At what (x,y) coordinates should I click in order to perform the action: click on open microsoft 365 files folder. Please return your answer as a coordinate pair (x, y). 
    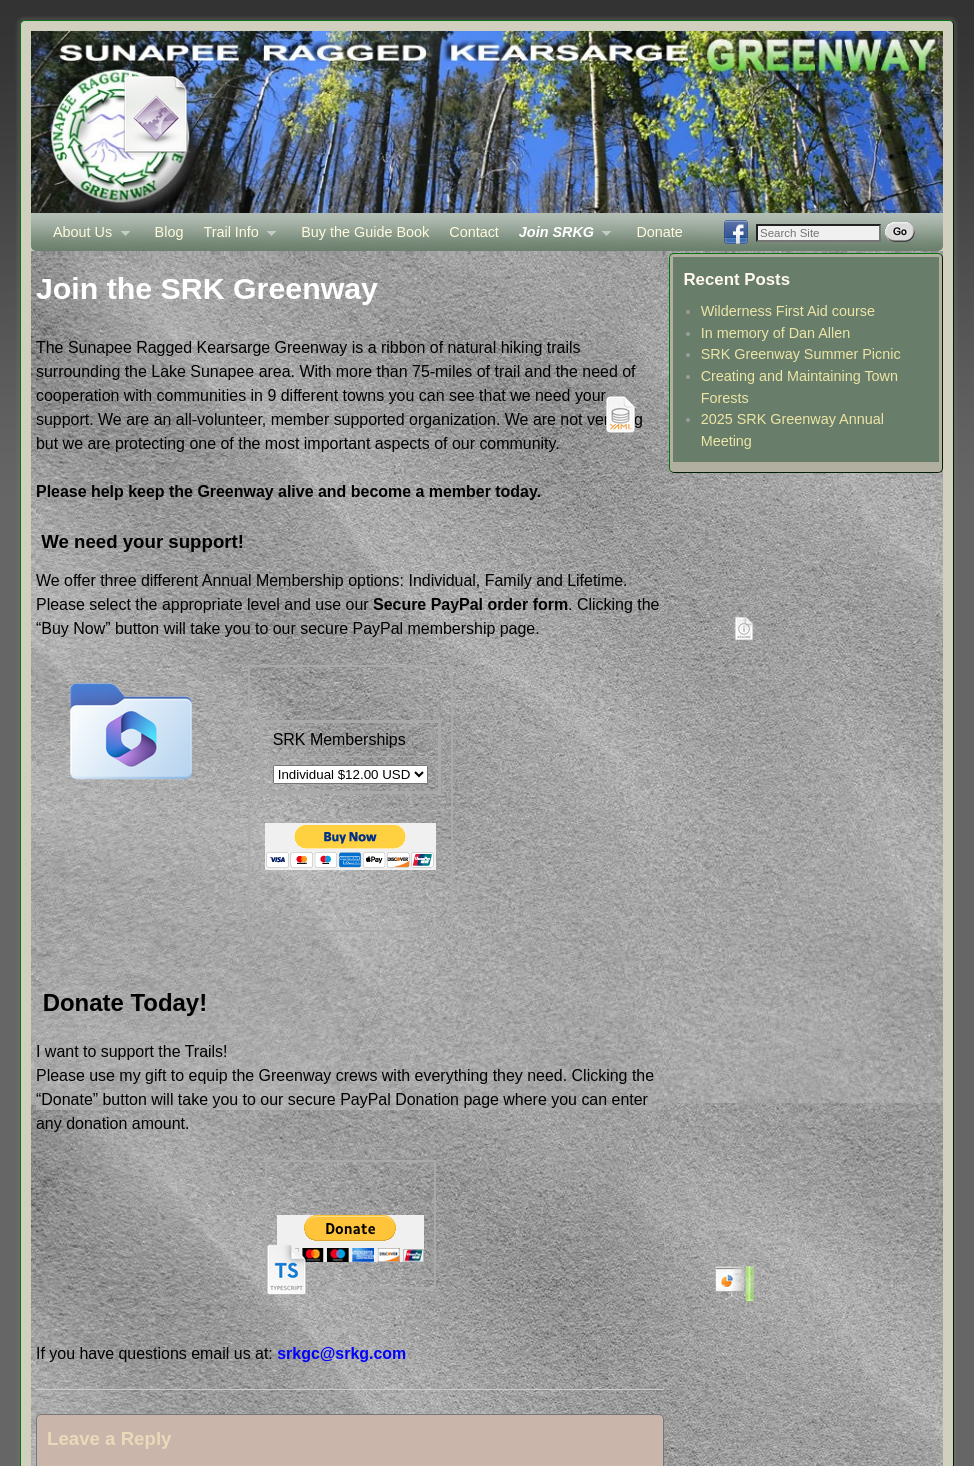
    Looking at the image, I should click on (130, 734).